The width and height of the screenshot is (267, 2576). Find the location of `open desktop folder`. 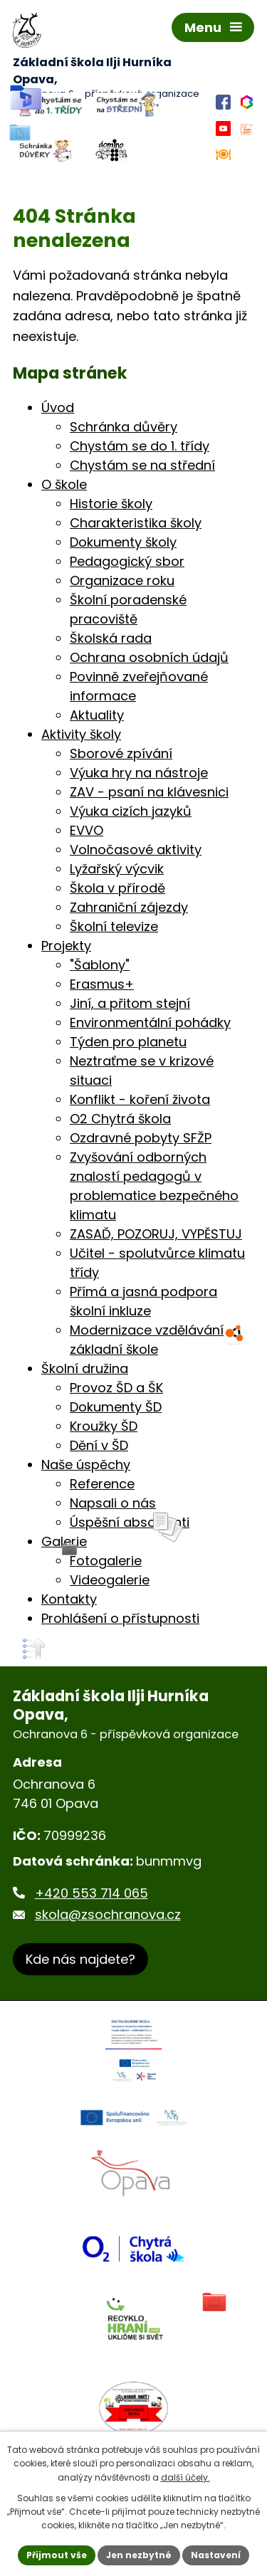

open desktop folder is located at coordinates (214, 2302).